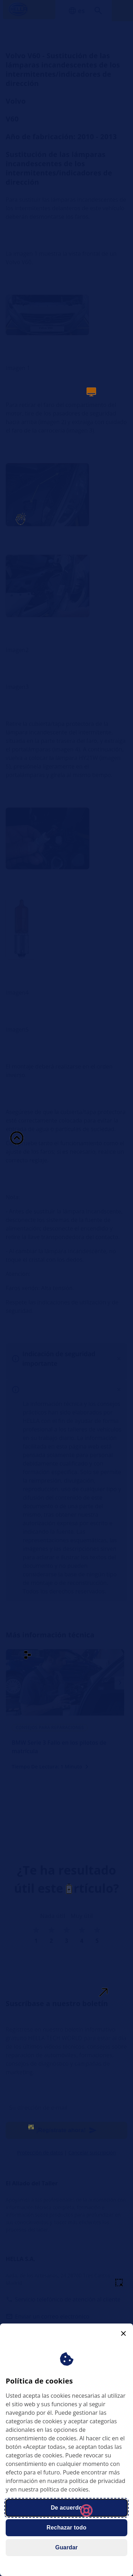 The height and width of the screenshot is (2576, 133). I want to click on switch to desktop view, so click(91, 391).